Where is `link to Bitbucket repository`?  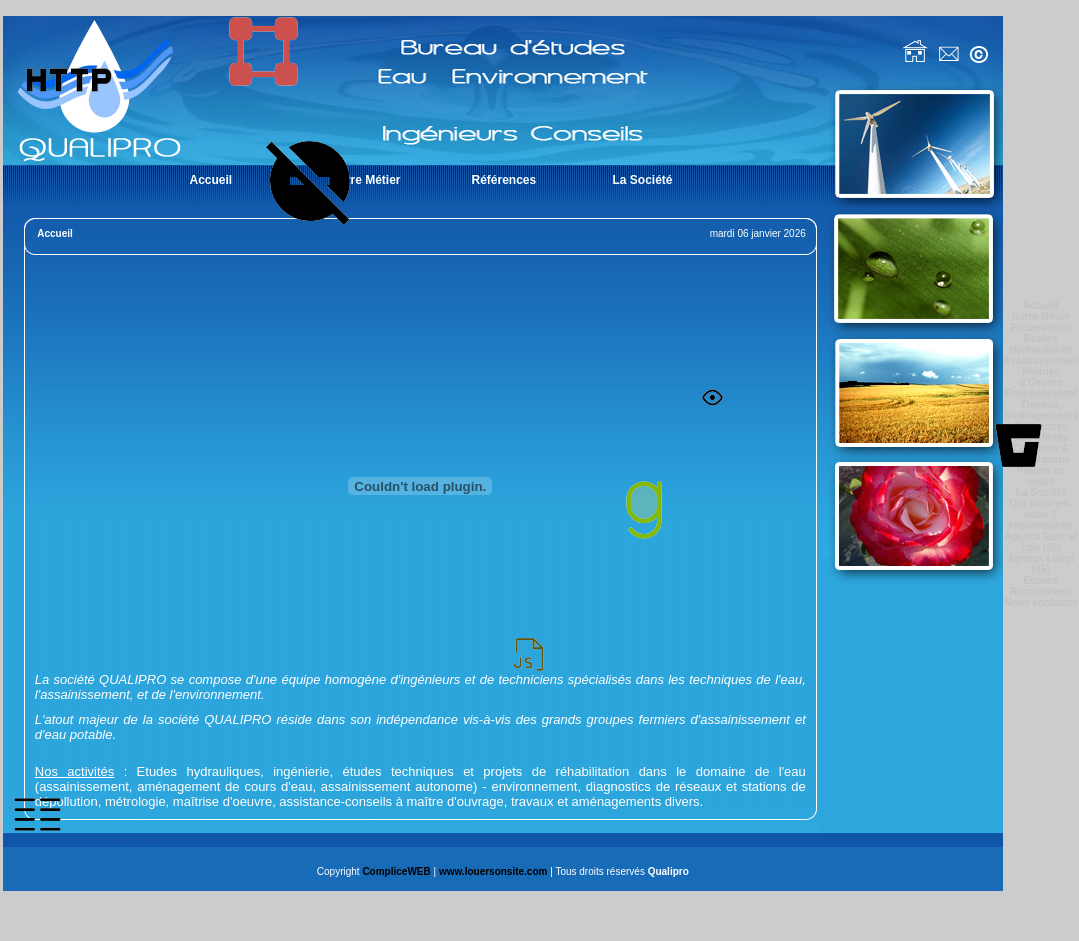 link to Bitbucket repository is located at coordinates (1018, 445).